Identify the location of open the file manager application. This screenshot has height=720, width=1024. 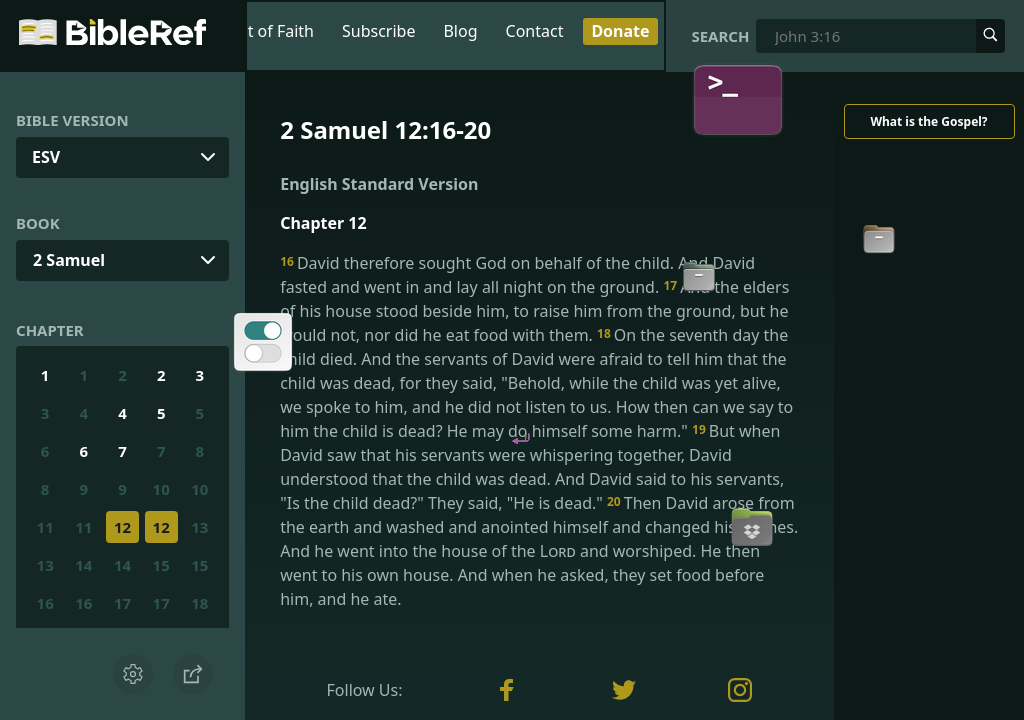
(879, 239).